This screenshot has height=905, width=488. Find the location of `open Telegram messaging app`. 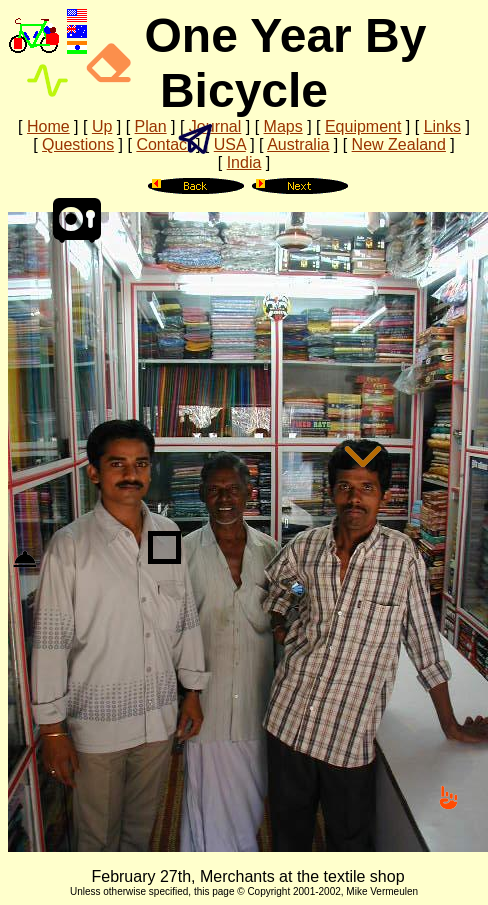

open Telegram messaging app is located at coordinates (196, 139).